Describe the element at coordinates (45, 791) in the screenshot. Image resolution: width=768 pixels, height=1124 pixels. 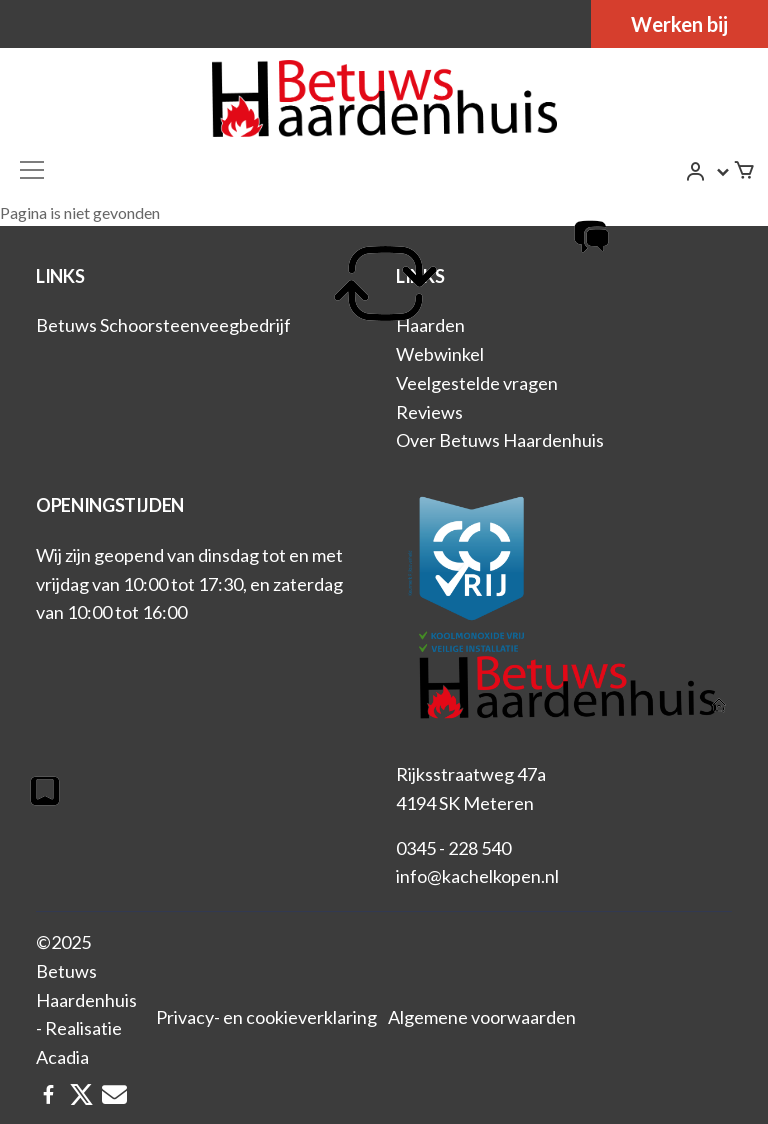
I see `save or bookmark this item` at that location.